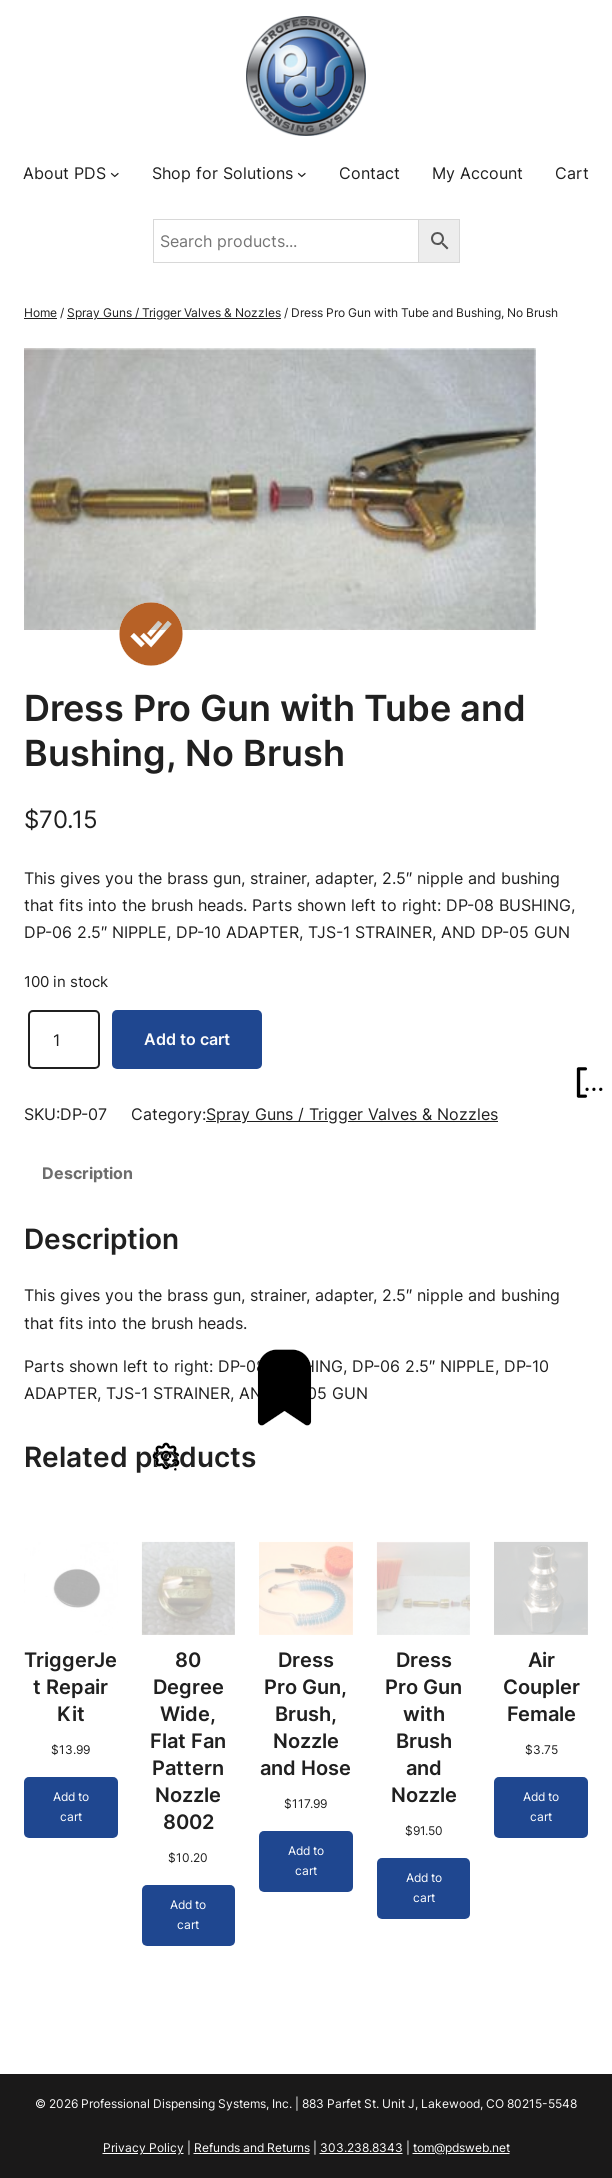 The width and height of the screenshot is (612, 2178). What do you see at coordinates (166, 1456) in the screenshot?
I see `access settings help or FAQ` at bounding box center [166, 1456].